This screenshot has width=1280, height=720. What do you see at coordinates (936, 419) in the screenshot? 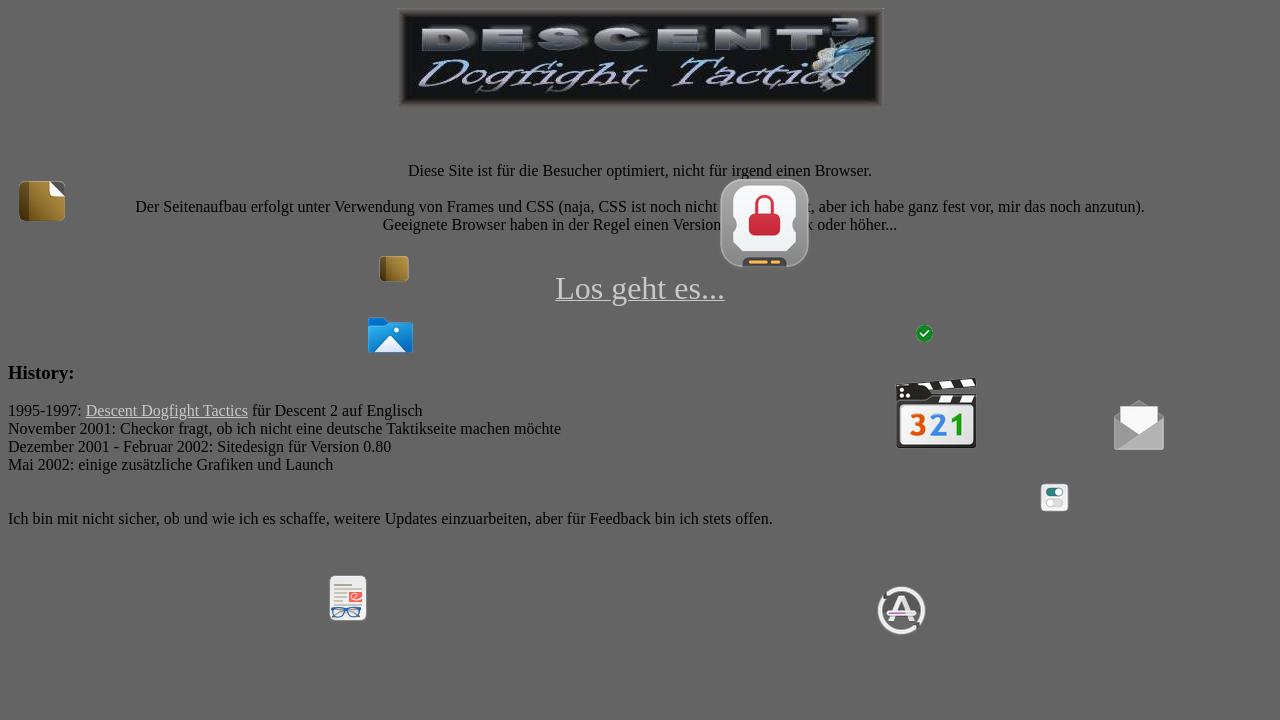
I see `open folder containing media player classic files` at bounding box center [936, 419].